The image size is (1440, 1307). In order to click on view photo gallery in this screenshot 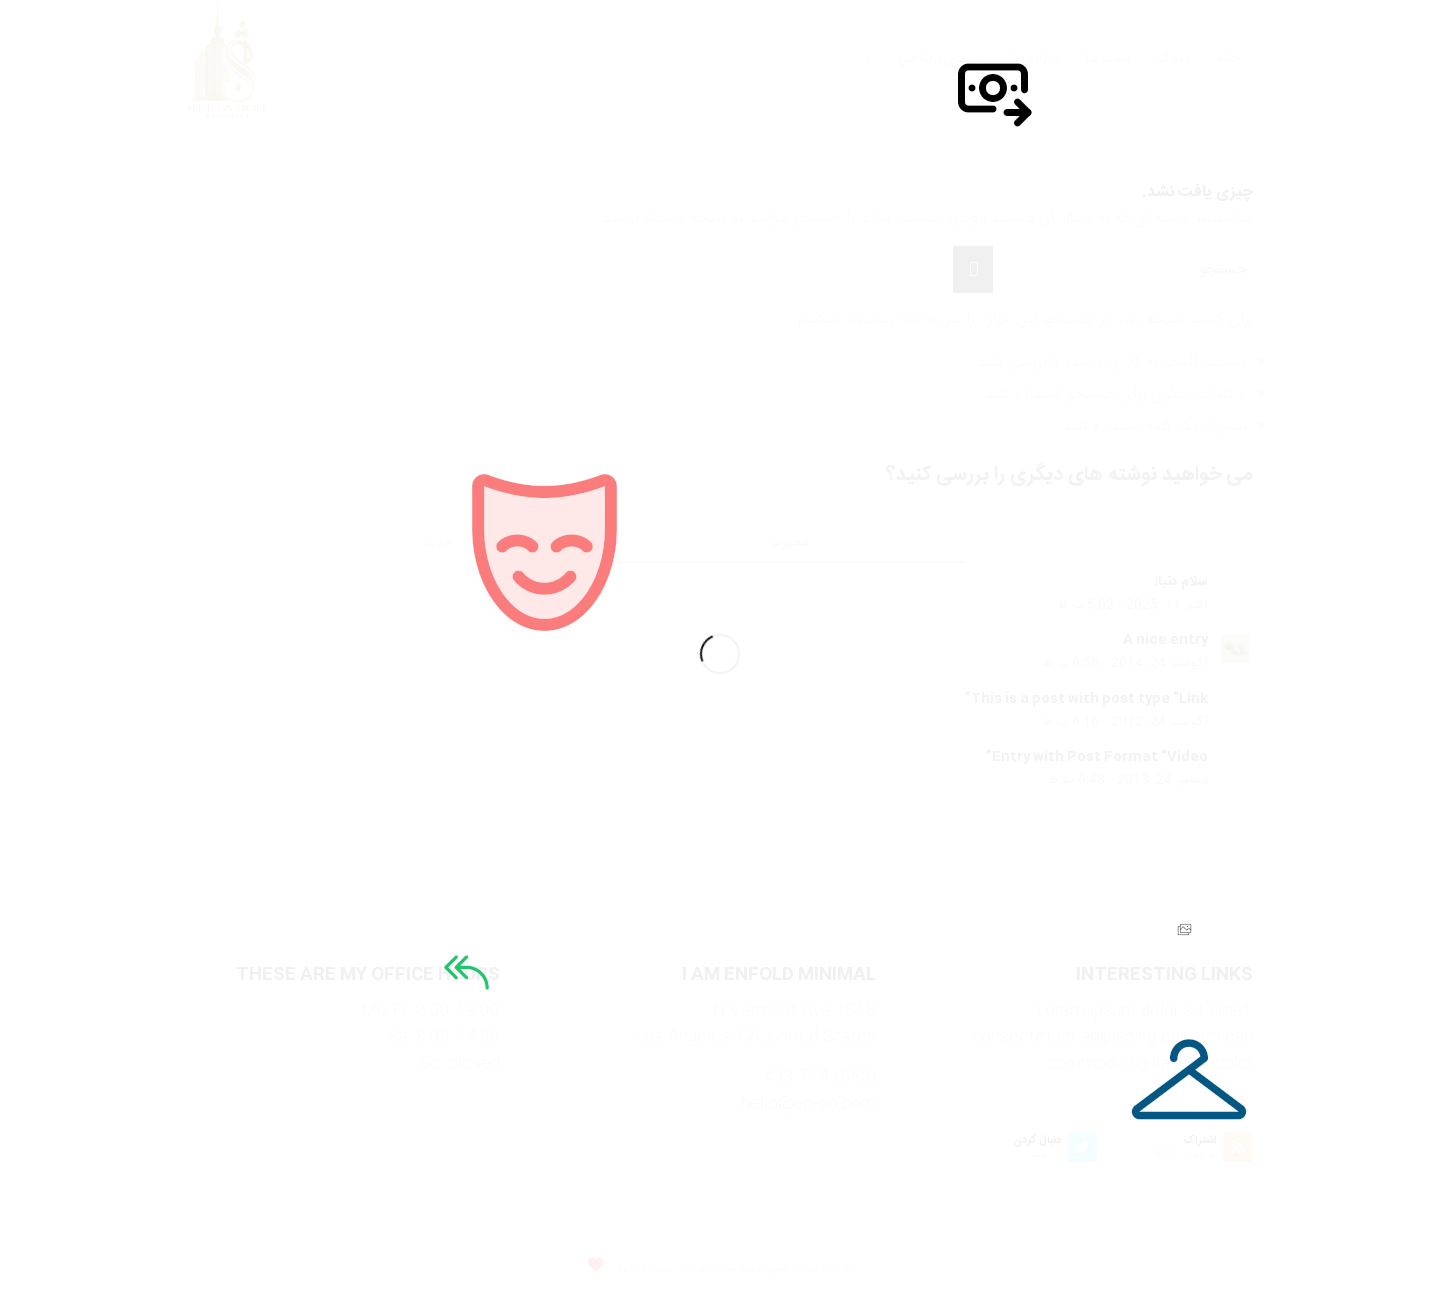, I will do `click(1184, 929)`.